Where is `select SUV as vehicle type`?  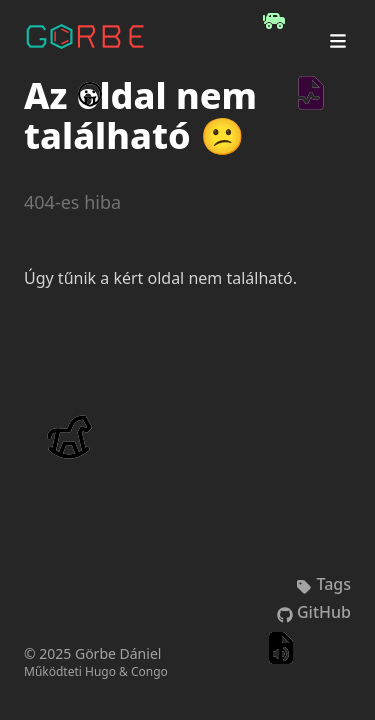 select SUV as vehicle type is located at coordinates (274, 21).